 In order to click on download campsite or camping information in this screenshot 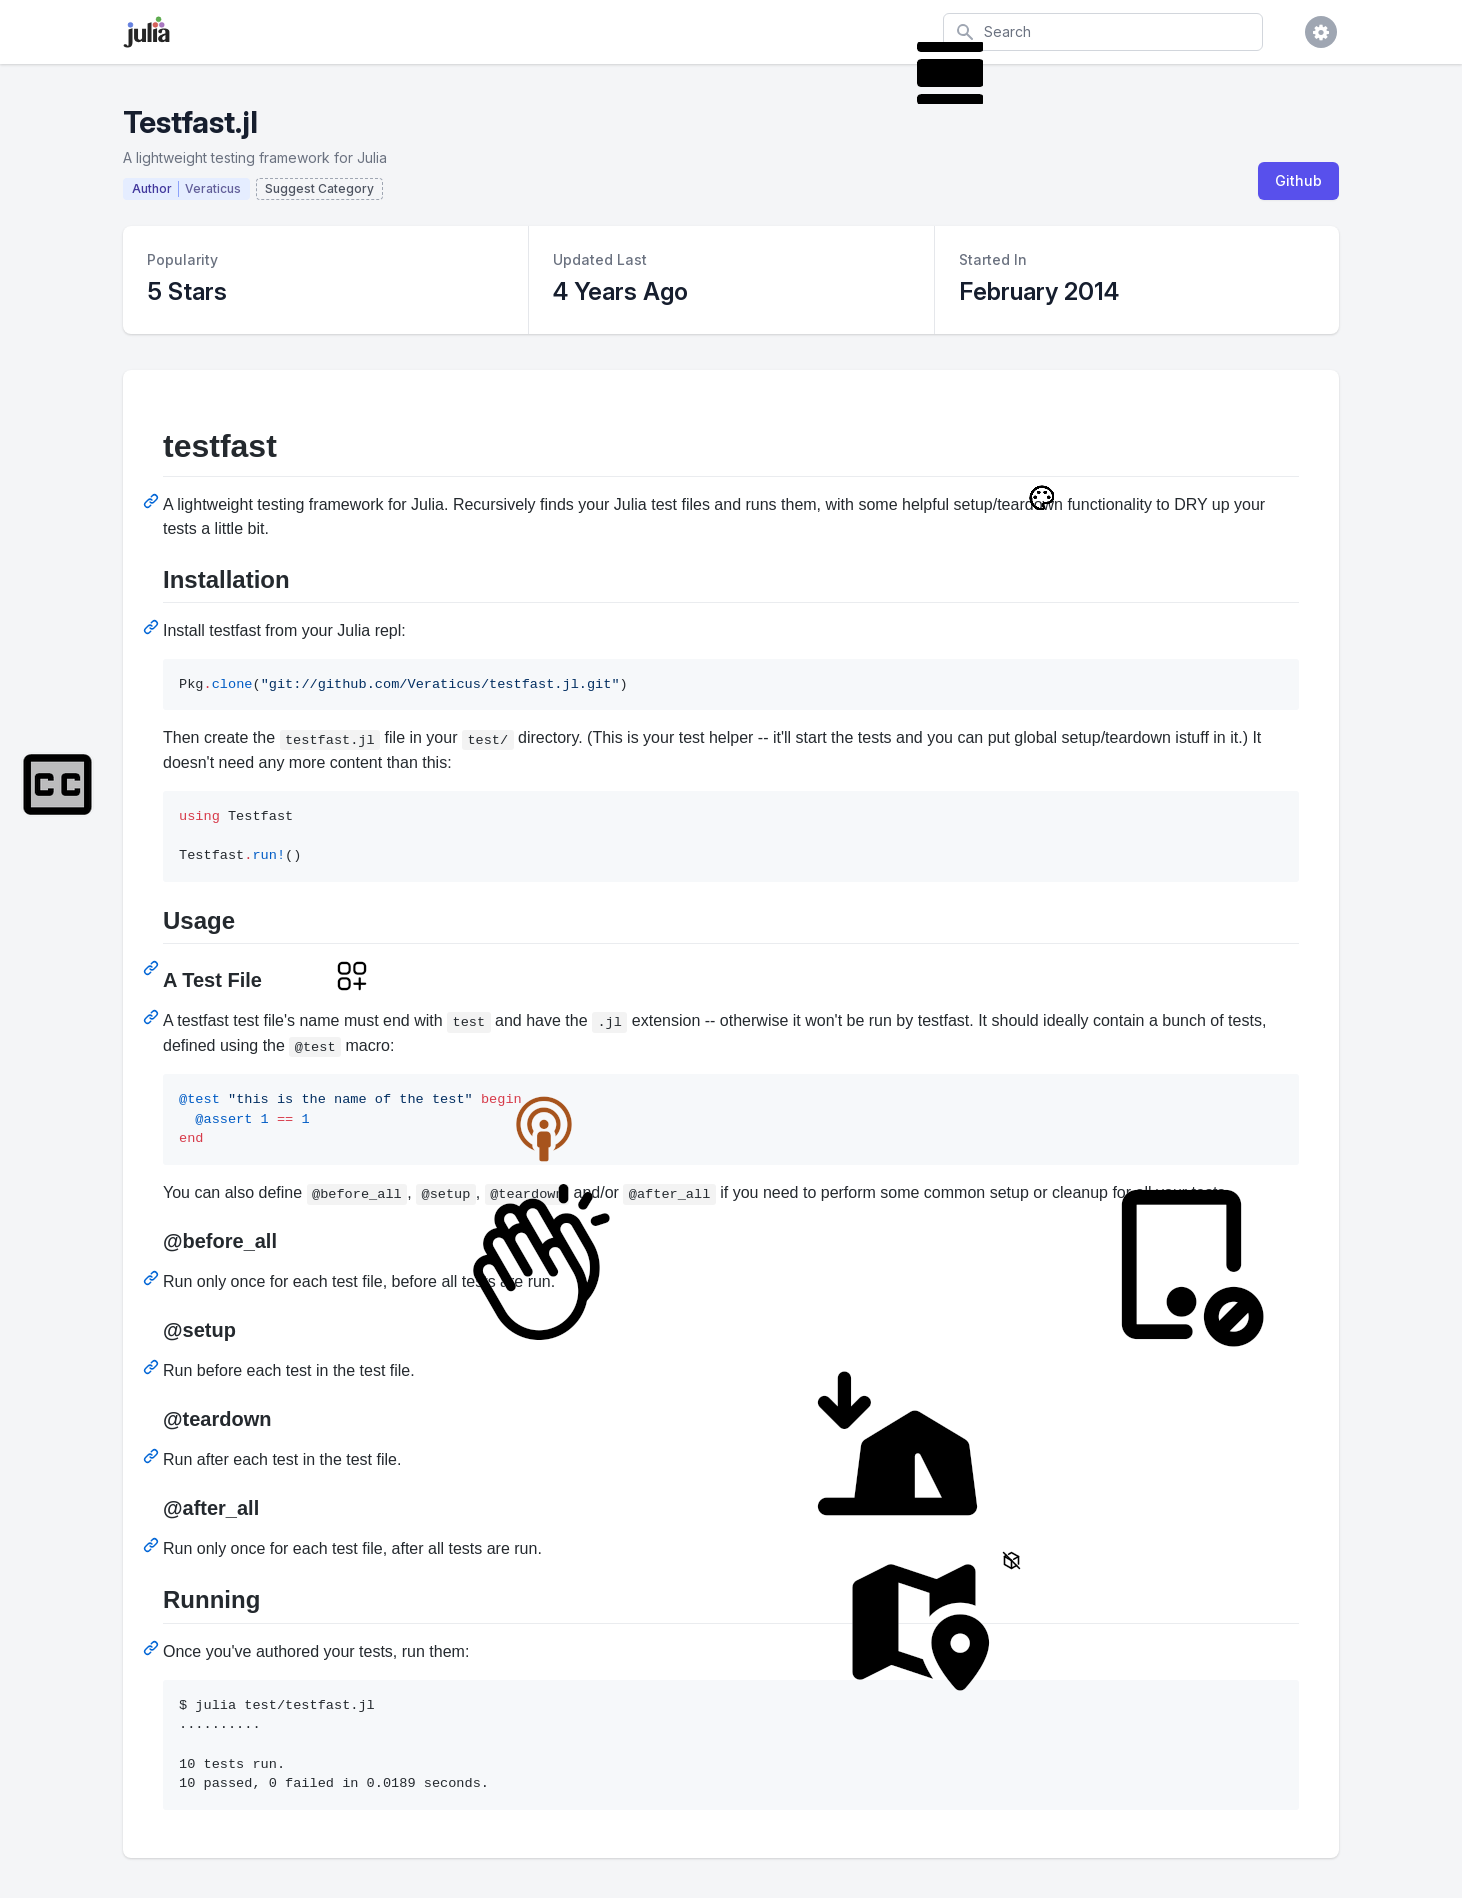, I will do `click(897, 1444)`.